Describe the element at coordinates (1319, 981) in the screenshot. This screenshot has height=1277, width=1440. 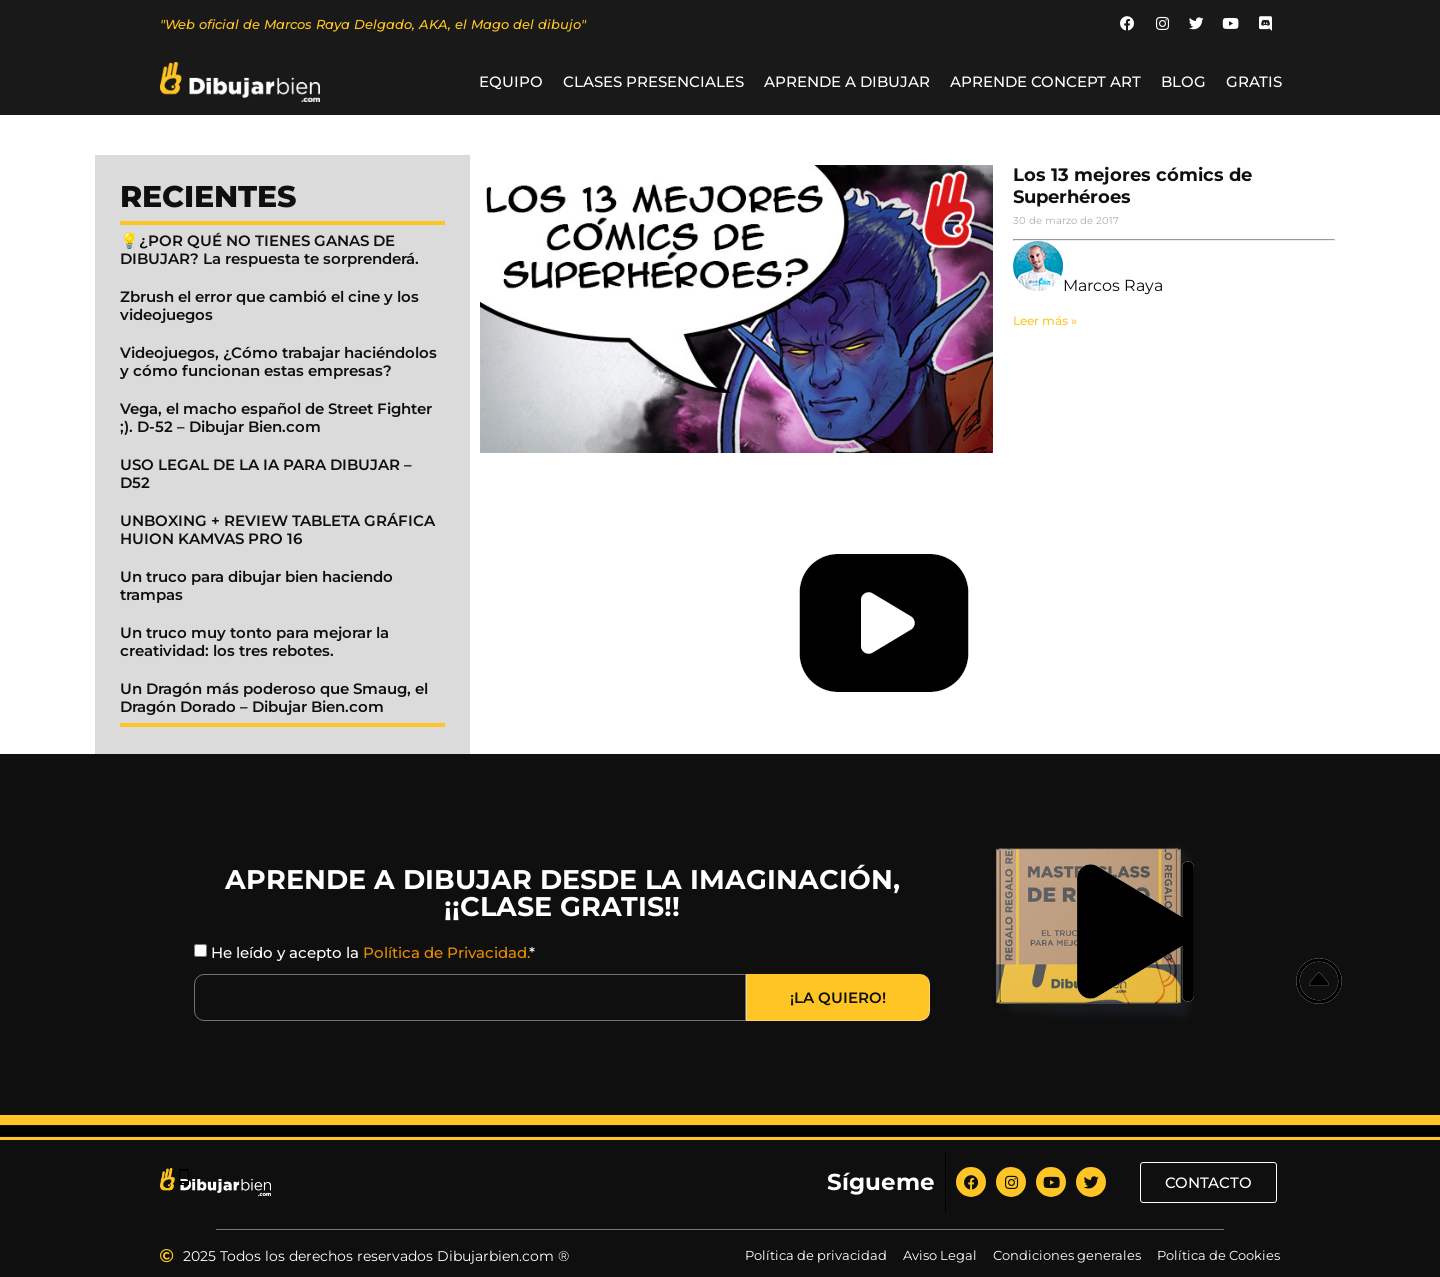
I see `scroll to top of page` at that location.